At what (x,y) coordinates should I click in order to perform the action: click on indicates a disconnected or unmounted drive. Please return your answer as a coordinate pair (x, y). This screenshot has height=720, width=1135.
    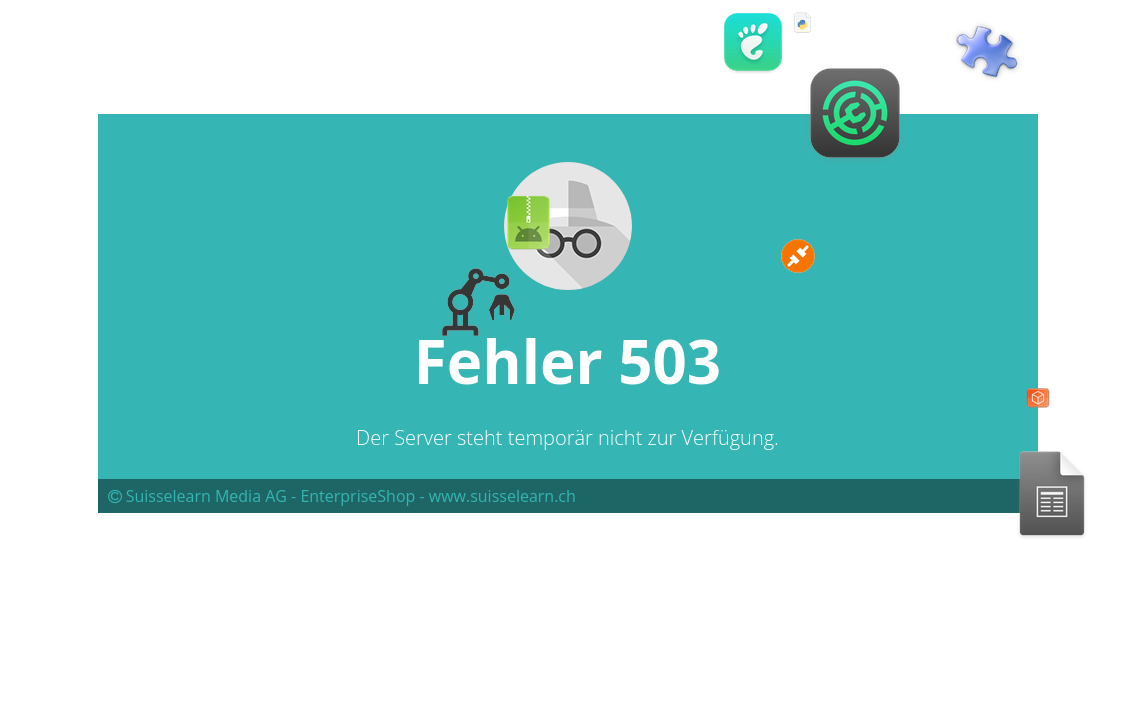
    Looking at the image, I should click on (798, 256).